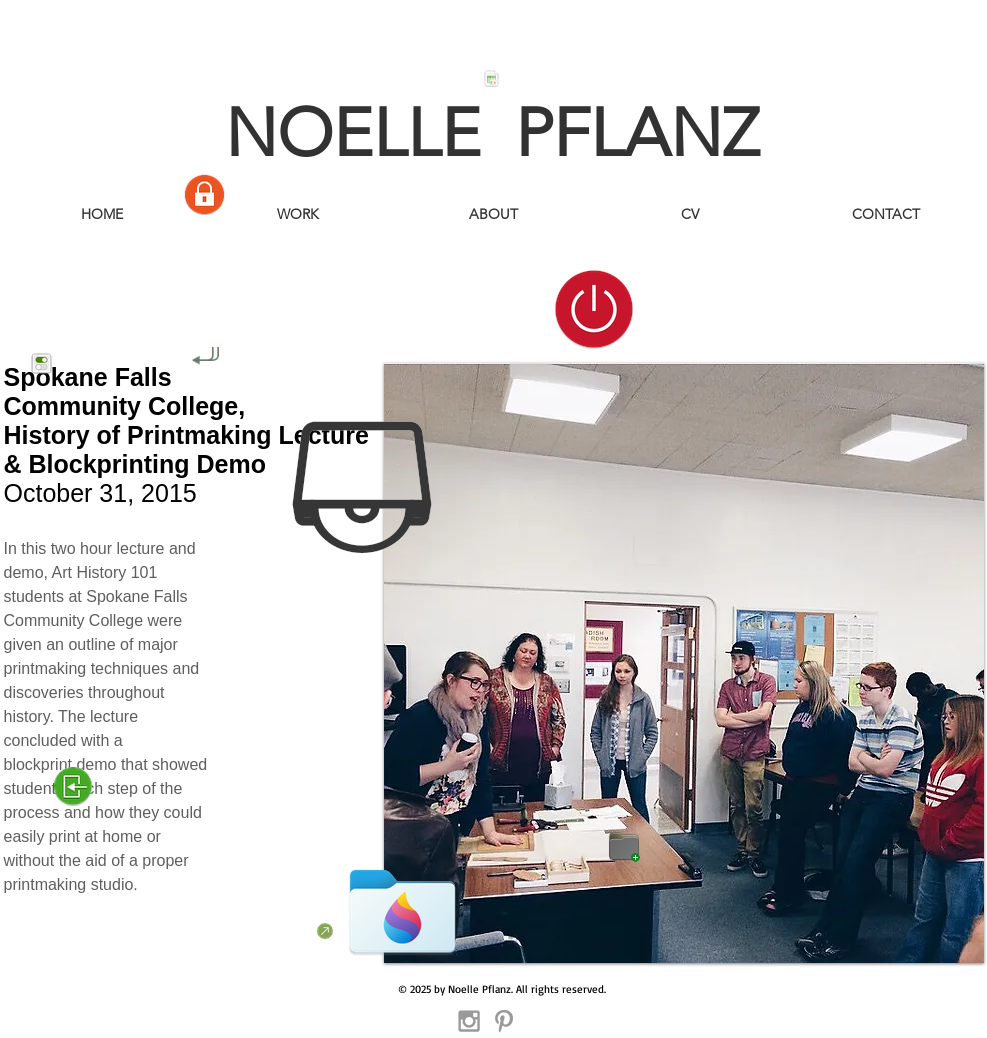 Image resolution: width=987 pixels, height=1038 pixels. Describe the element at coordinates (204, 194) in the screenshot. I see `brightness settings are locked` at that location.